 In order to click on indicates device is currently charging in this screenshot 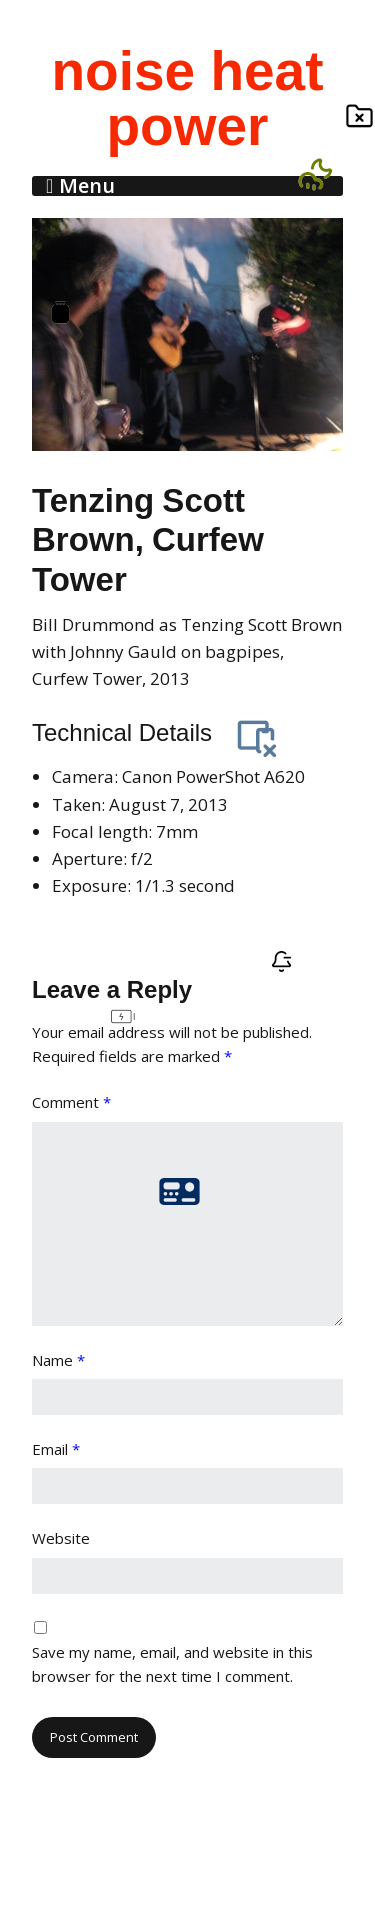, I will do `click(122, 1016)`.